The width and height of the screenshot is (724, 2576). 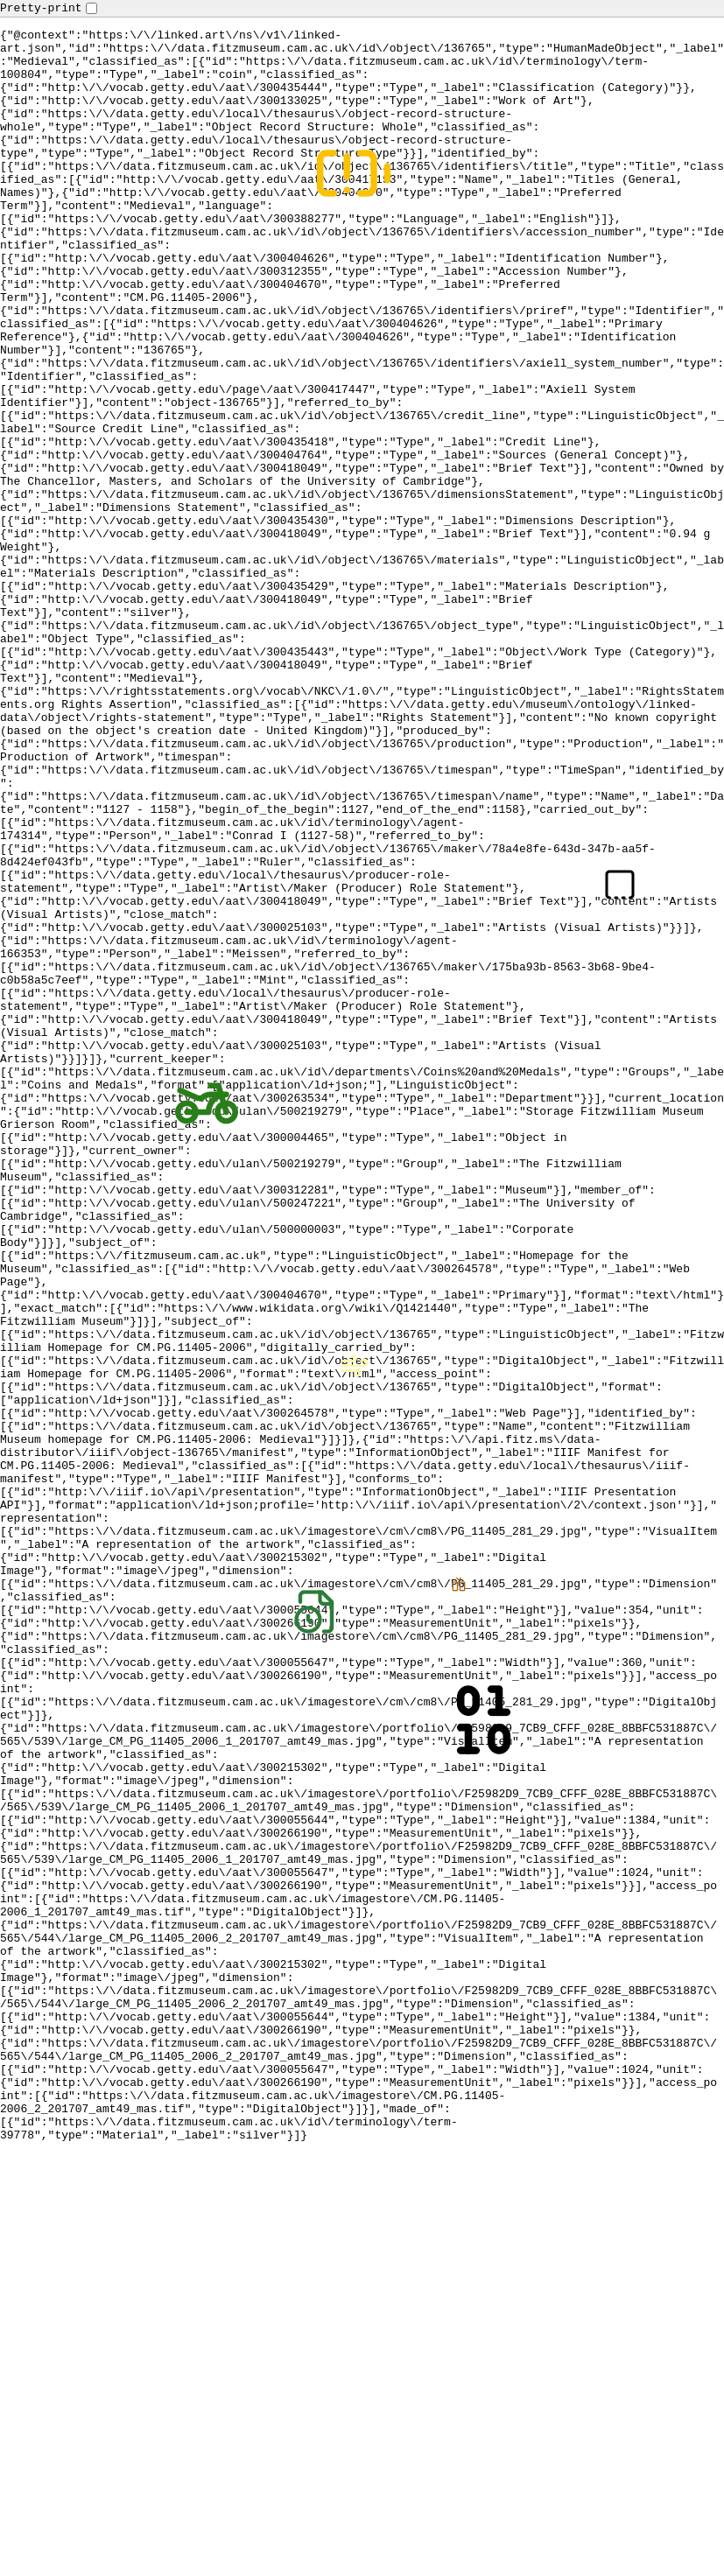 I want to click on view file history or recent changes, so click(x=316, y=1612).